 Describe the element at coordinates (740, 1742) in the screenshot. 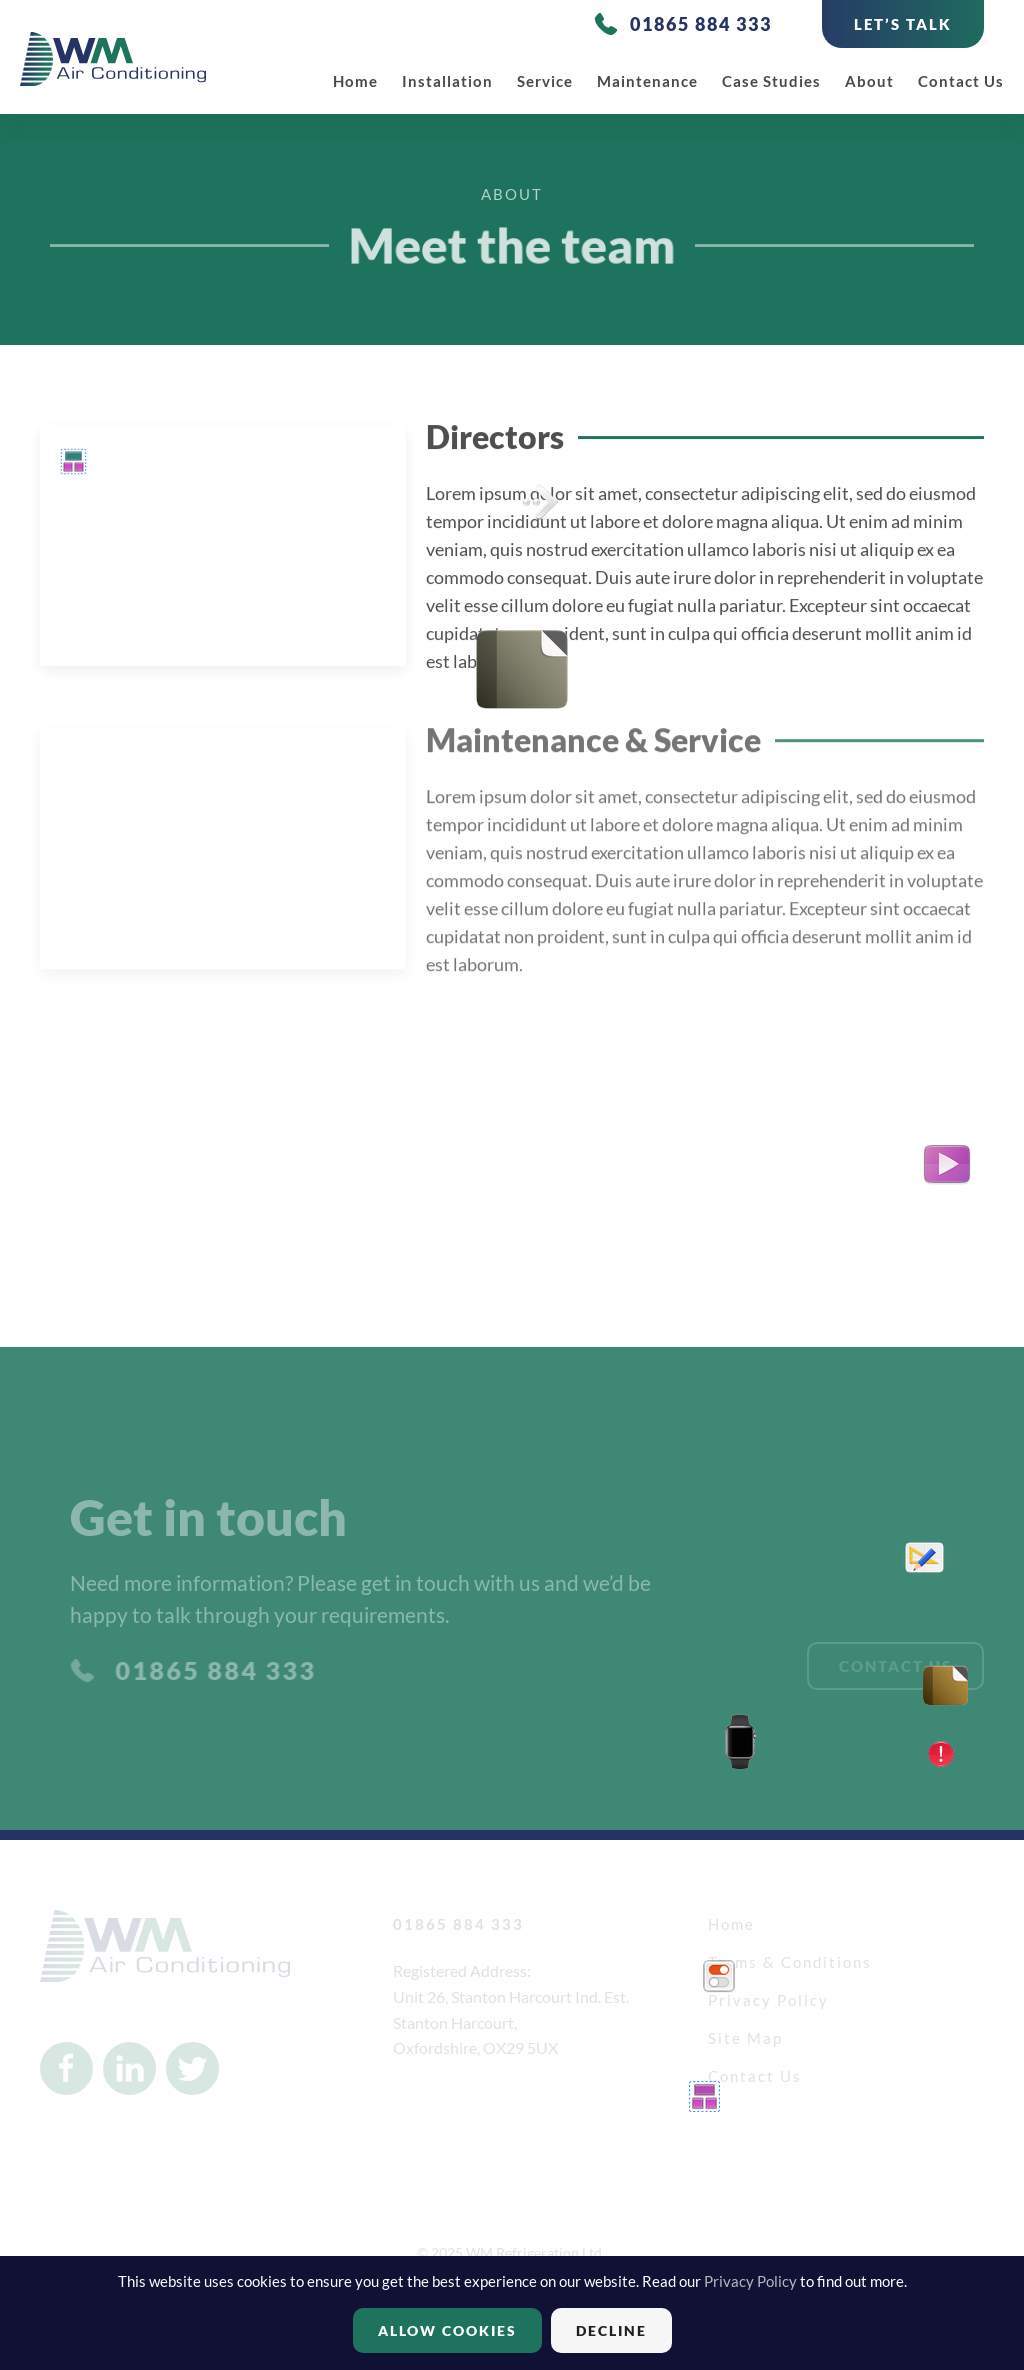

I see `apple watch device icon` at that location.